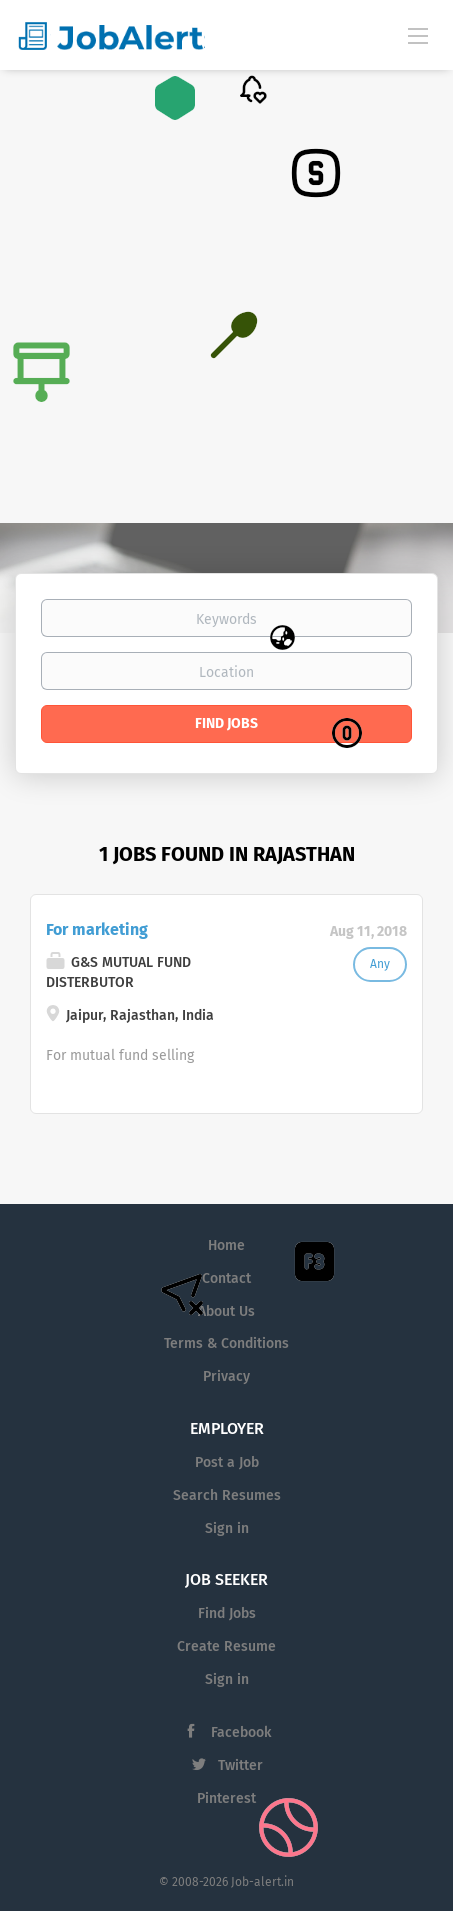 The width and height of the screenshot is (453, 1911). Describe the element at coordinates (182, 1294) in the screenshot. I see `location services unavailable or disabled` at that location.